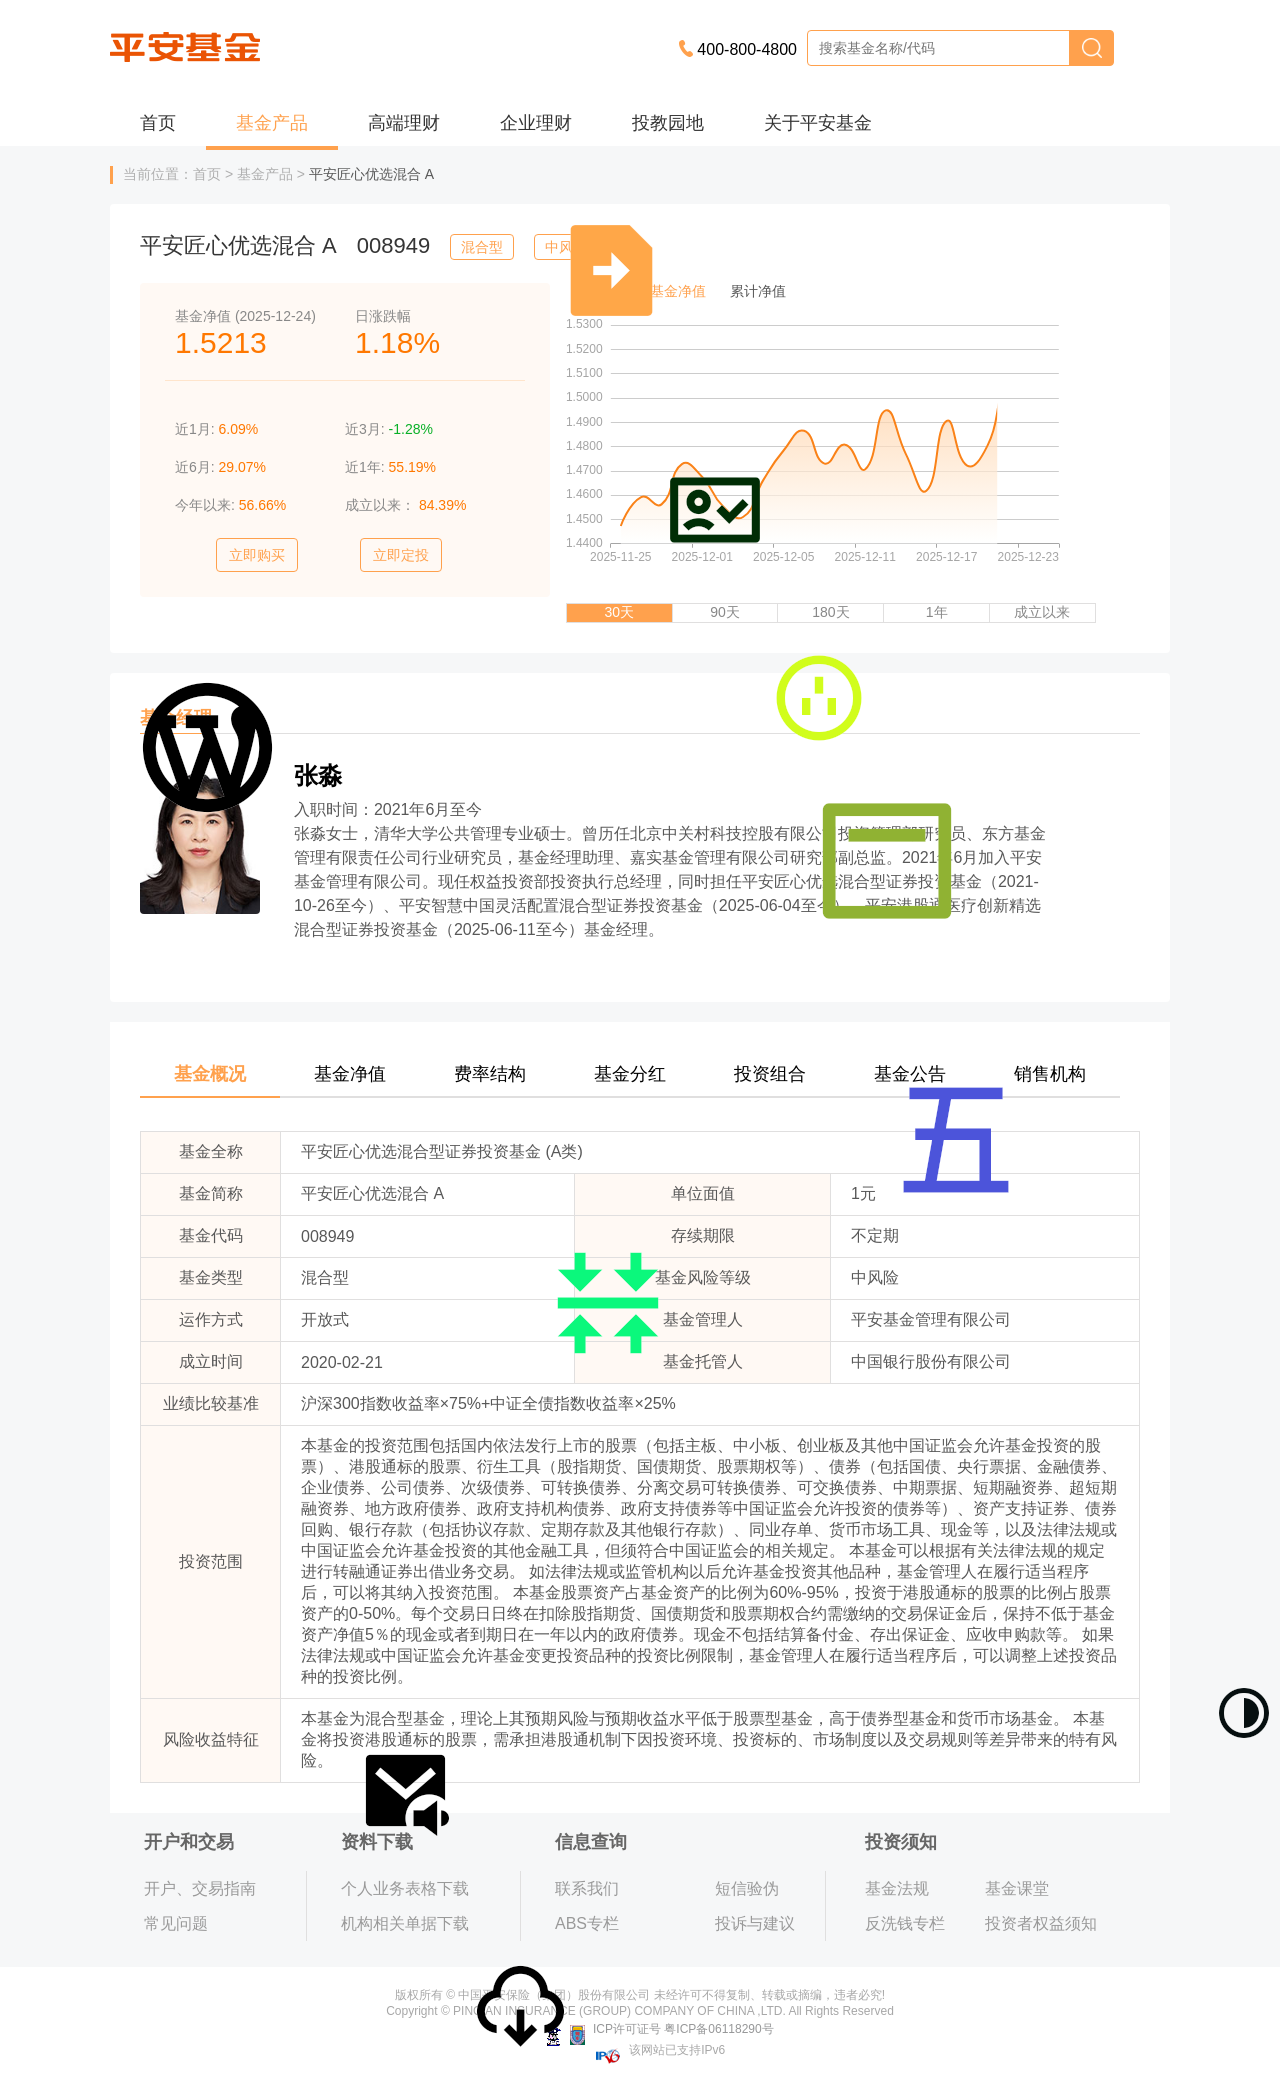  I want to click on download file from cloud storage, so click(520, 2005).